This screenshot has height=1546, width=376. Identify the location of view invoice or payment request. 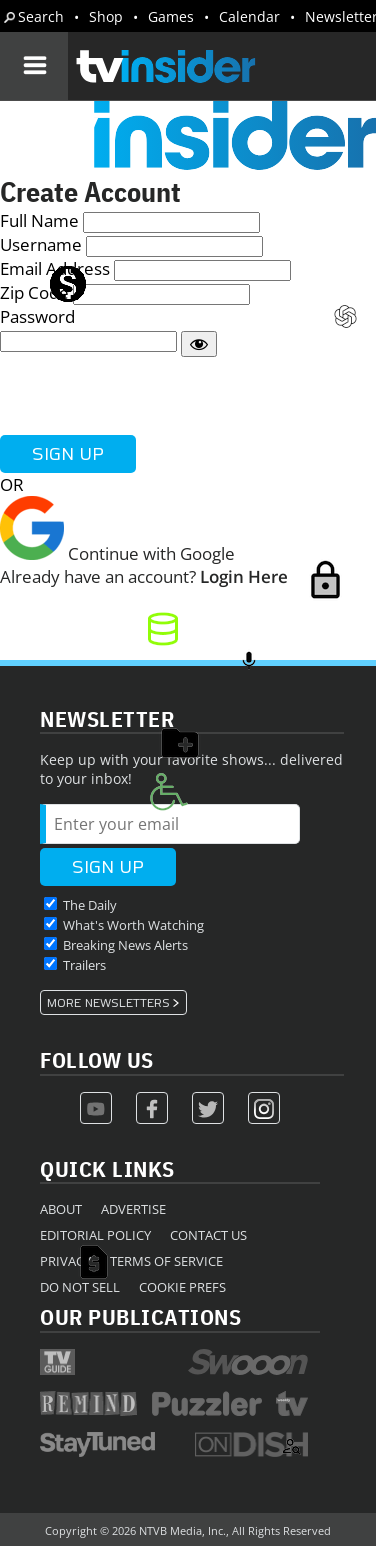
(94, 1262).